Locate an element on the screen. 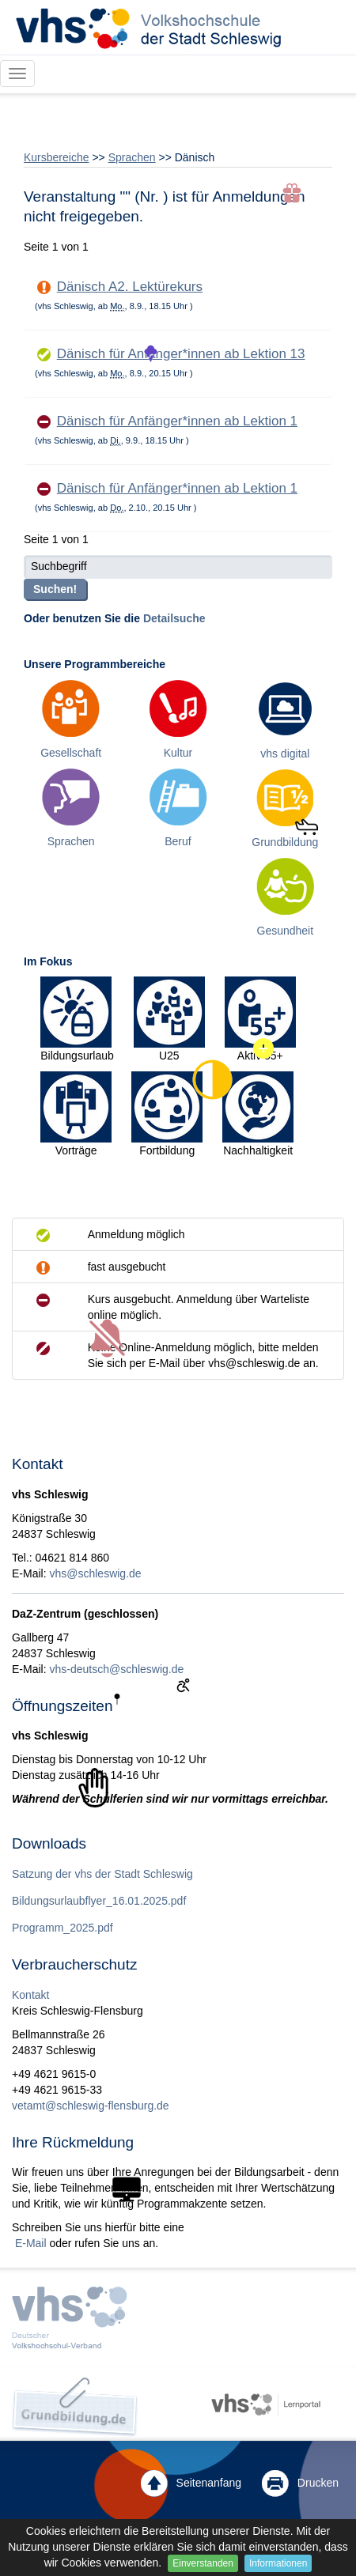 Image resolution: width=356 pixels, height=2576 pixels. browse dessert or ice cream options is located at coordinates (150, 353).